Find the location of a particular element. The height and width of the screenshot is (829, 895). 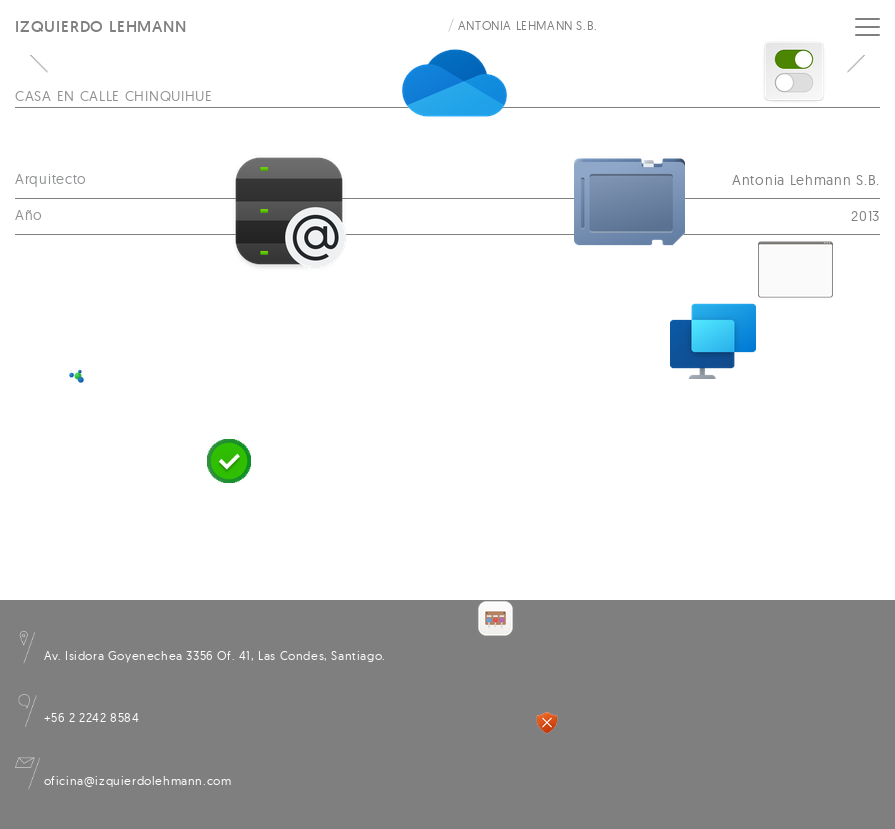

indicates a security error or protection failure is located at coordinates (547, 723).